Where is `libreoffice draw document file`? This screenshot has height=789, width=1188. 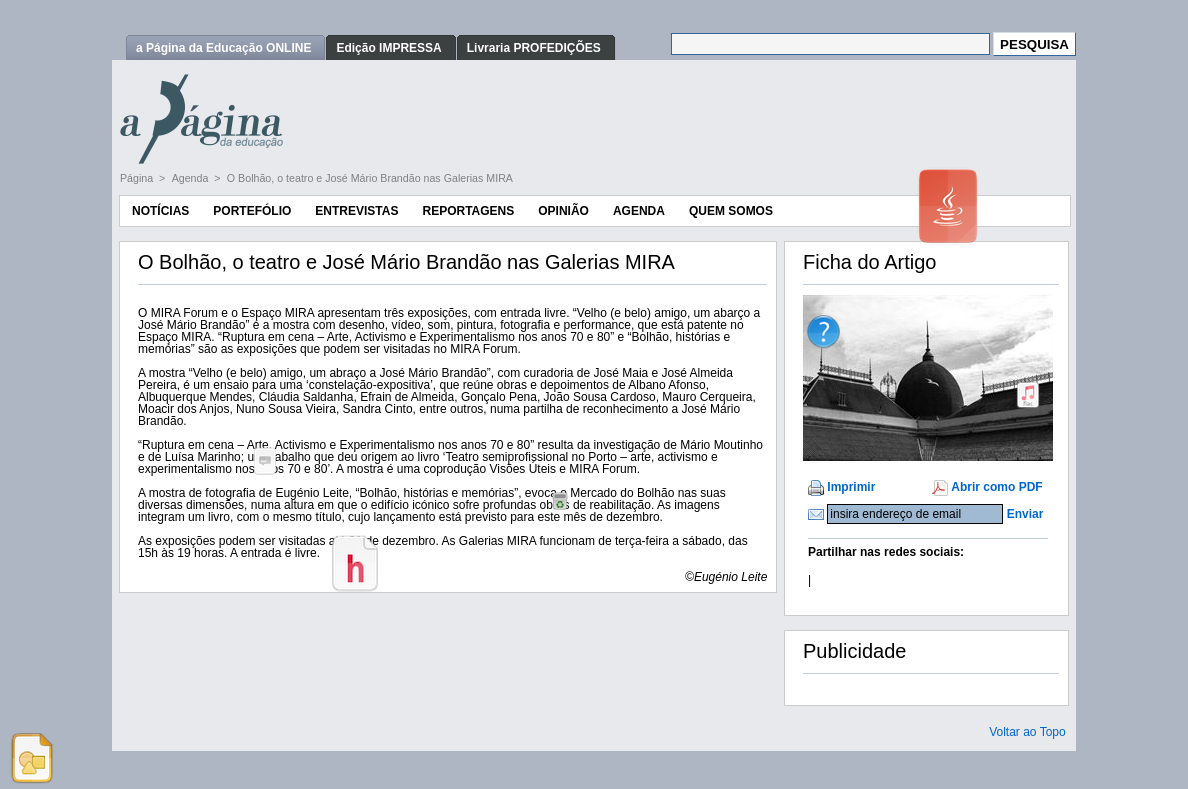
libreoffice draw document file is located at coordinates (32, 758).